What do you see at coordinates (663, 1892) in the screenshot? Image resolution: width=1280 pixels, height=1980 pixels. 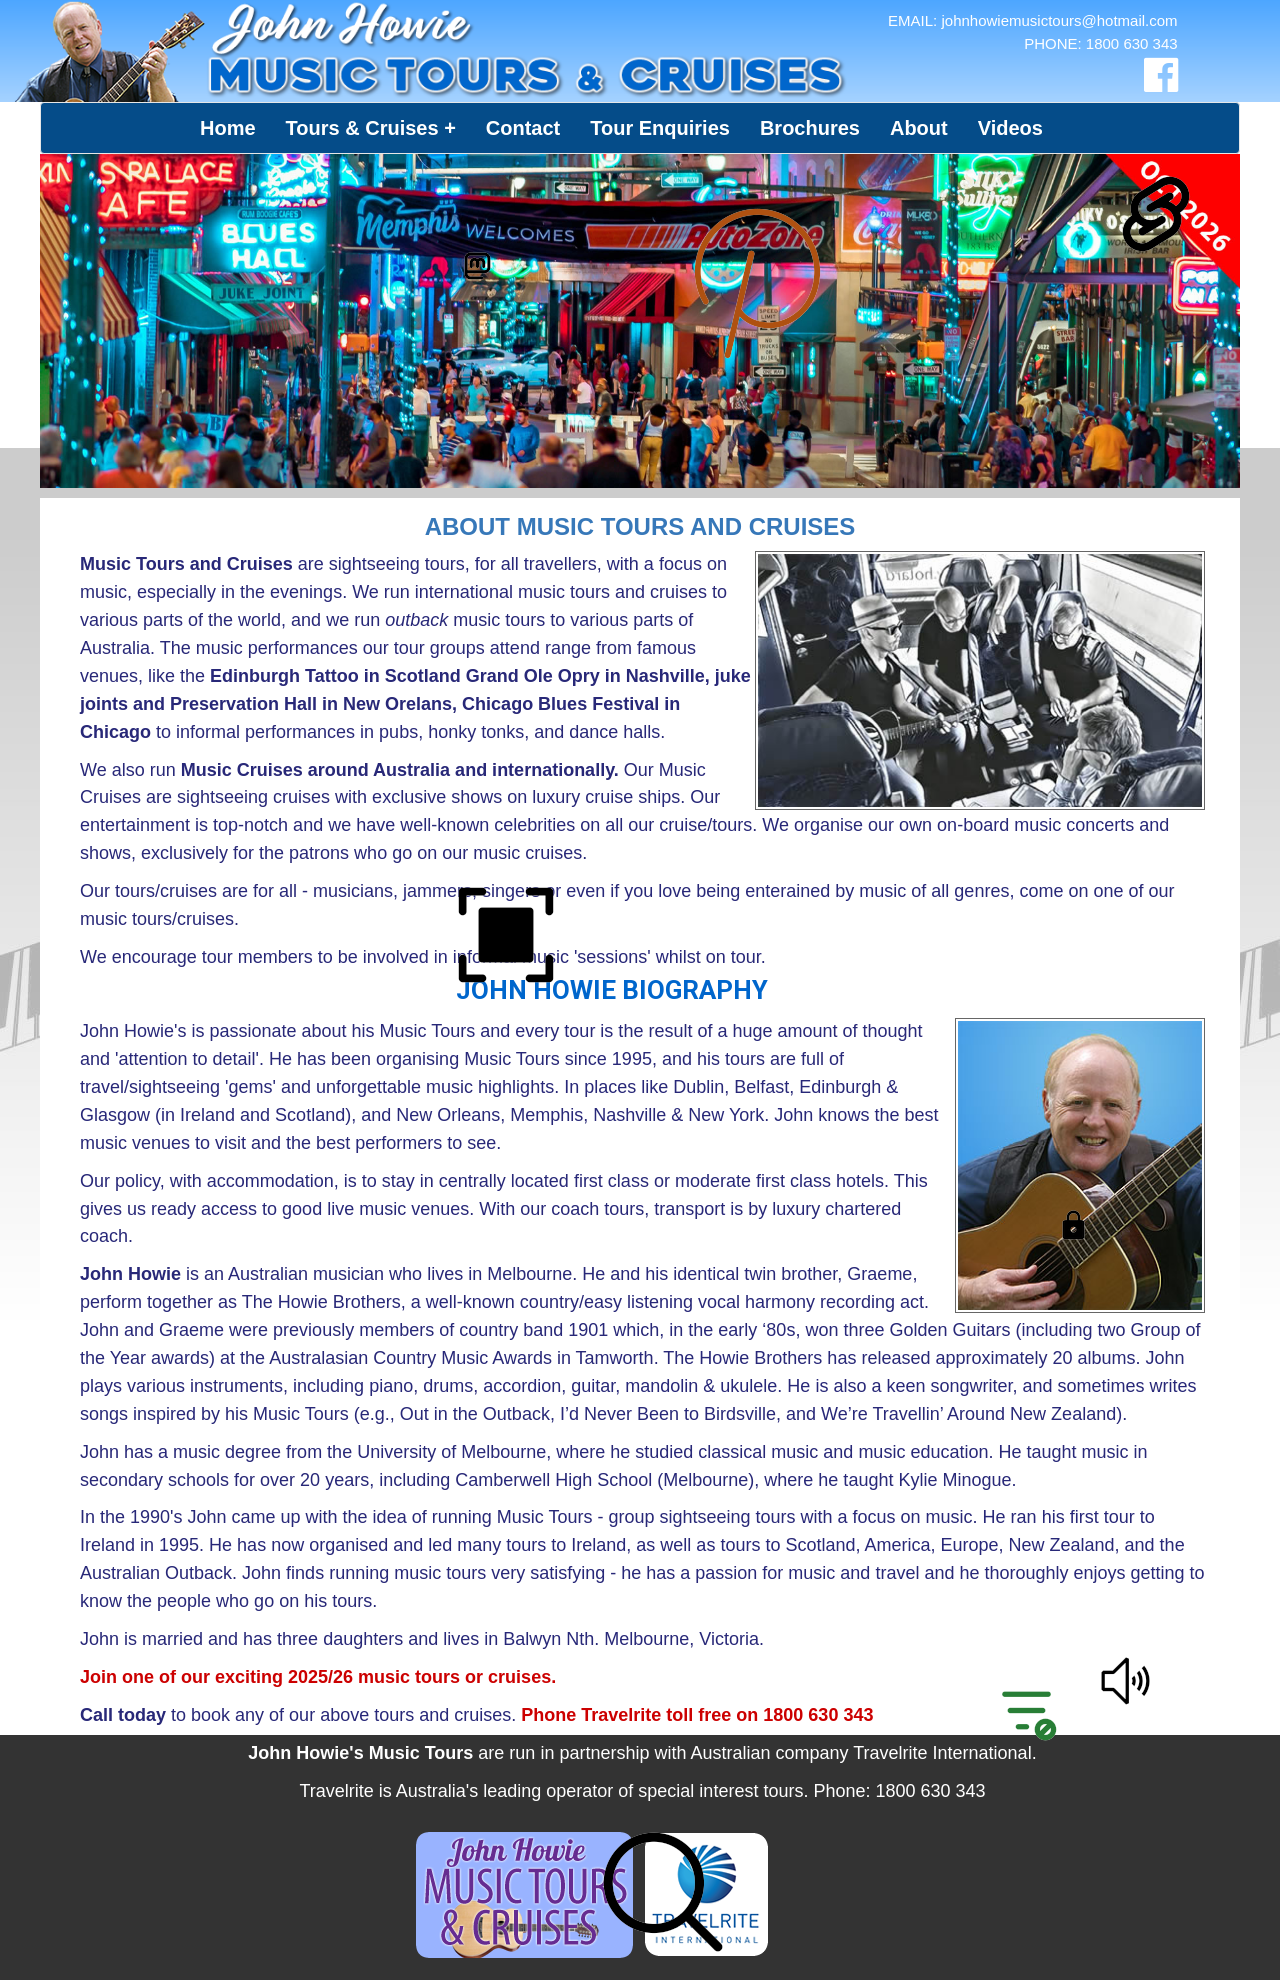 I see `search for content` at bounding box center [663, 1892].